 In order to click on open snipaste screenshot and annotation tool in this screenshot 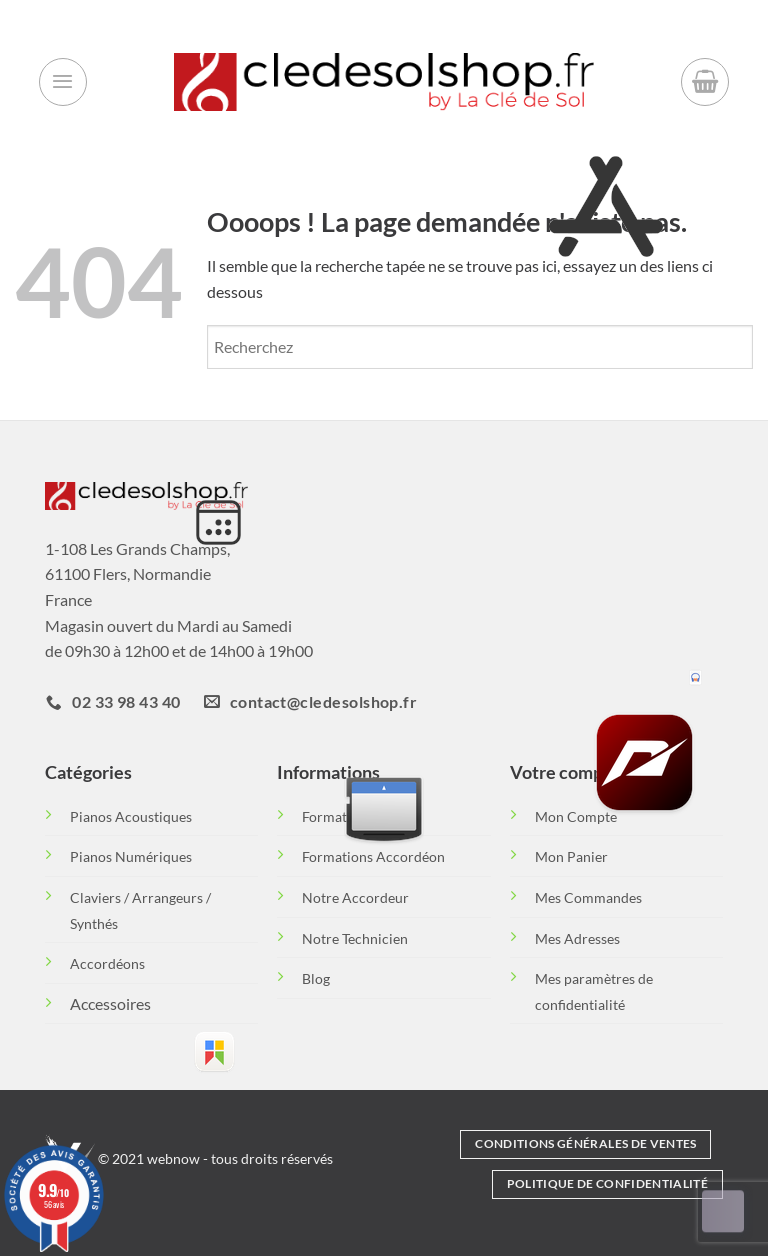, I will do `click(214, 1051)`.